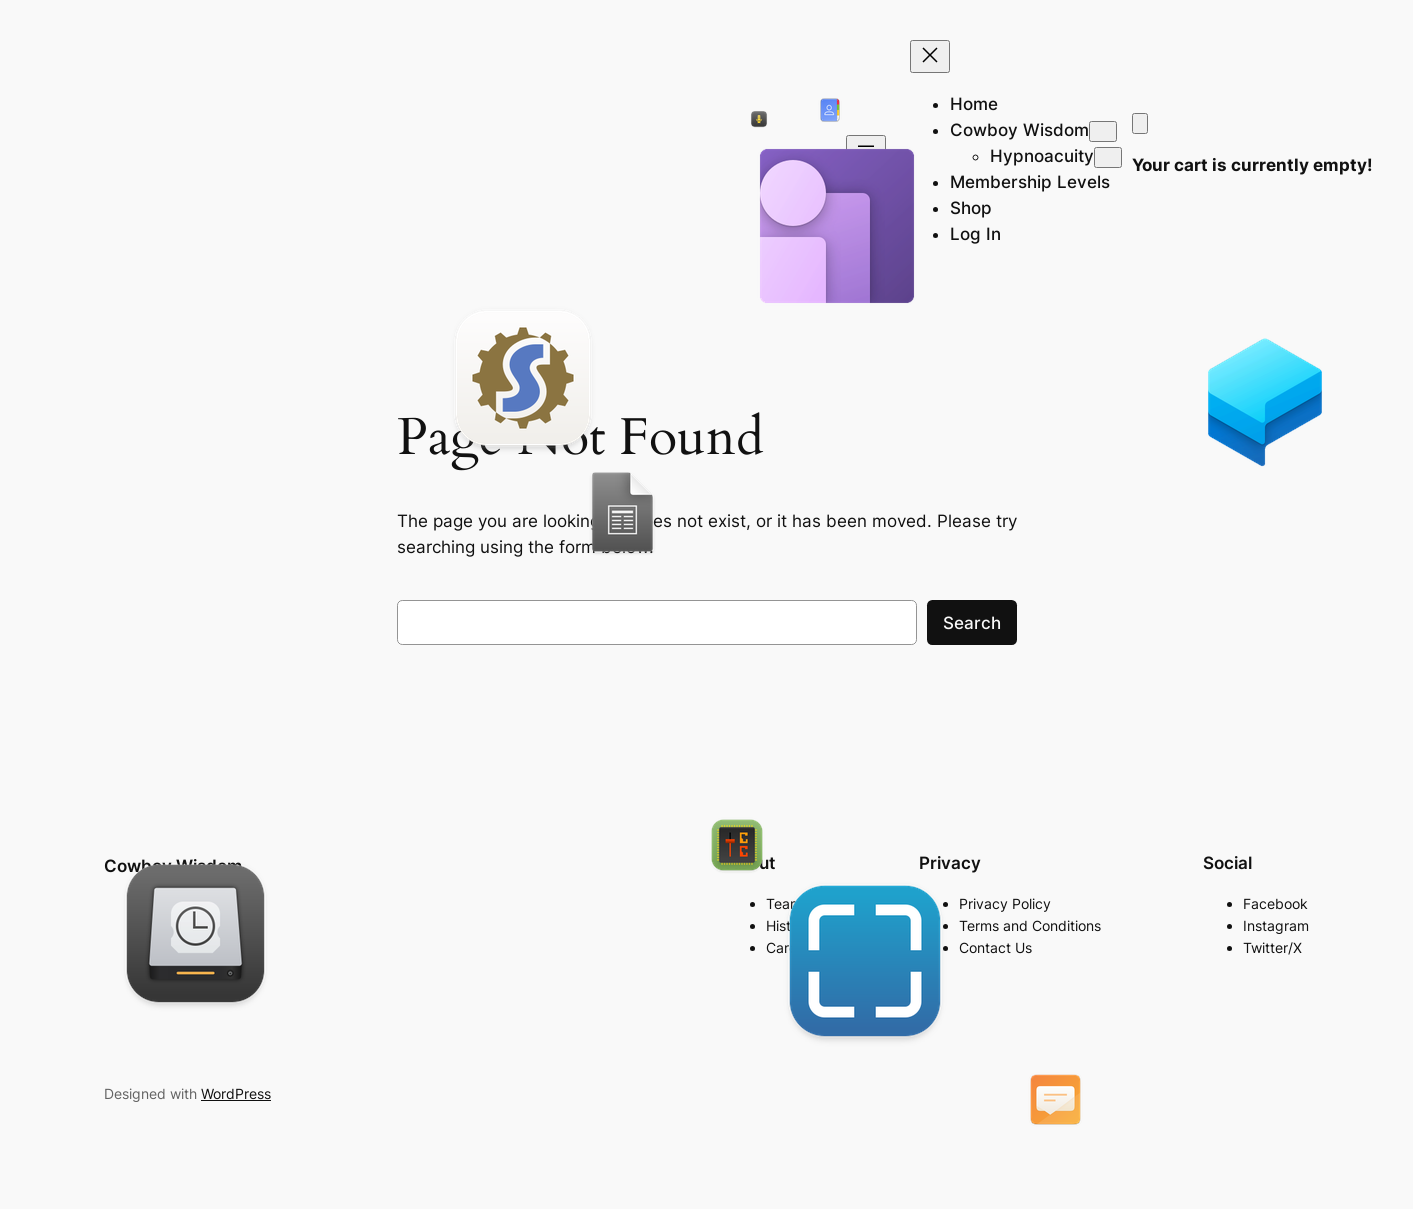 Image resolution: width=1413 pixels, height=1209 pixels. I want to click on open the messaging app, so click(1055, 1099).